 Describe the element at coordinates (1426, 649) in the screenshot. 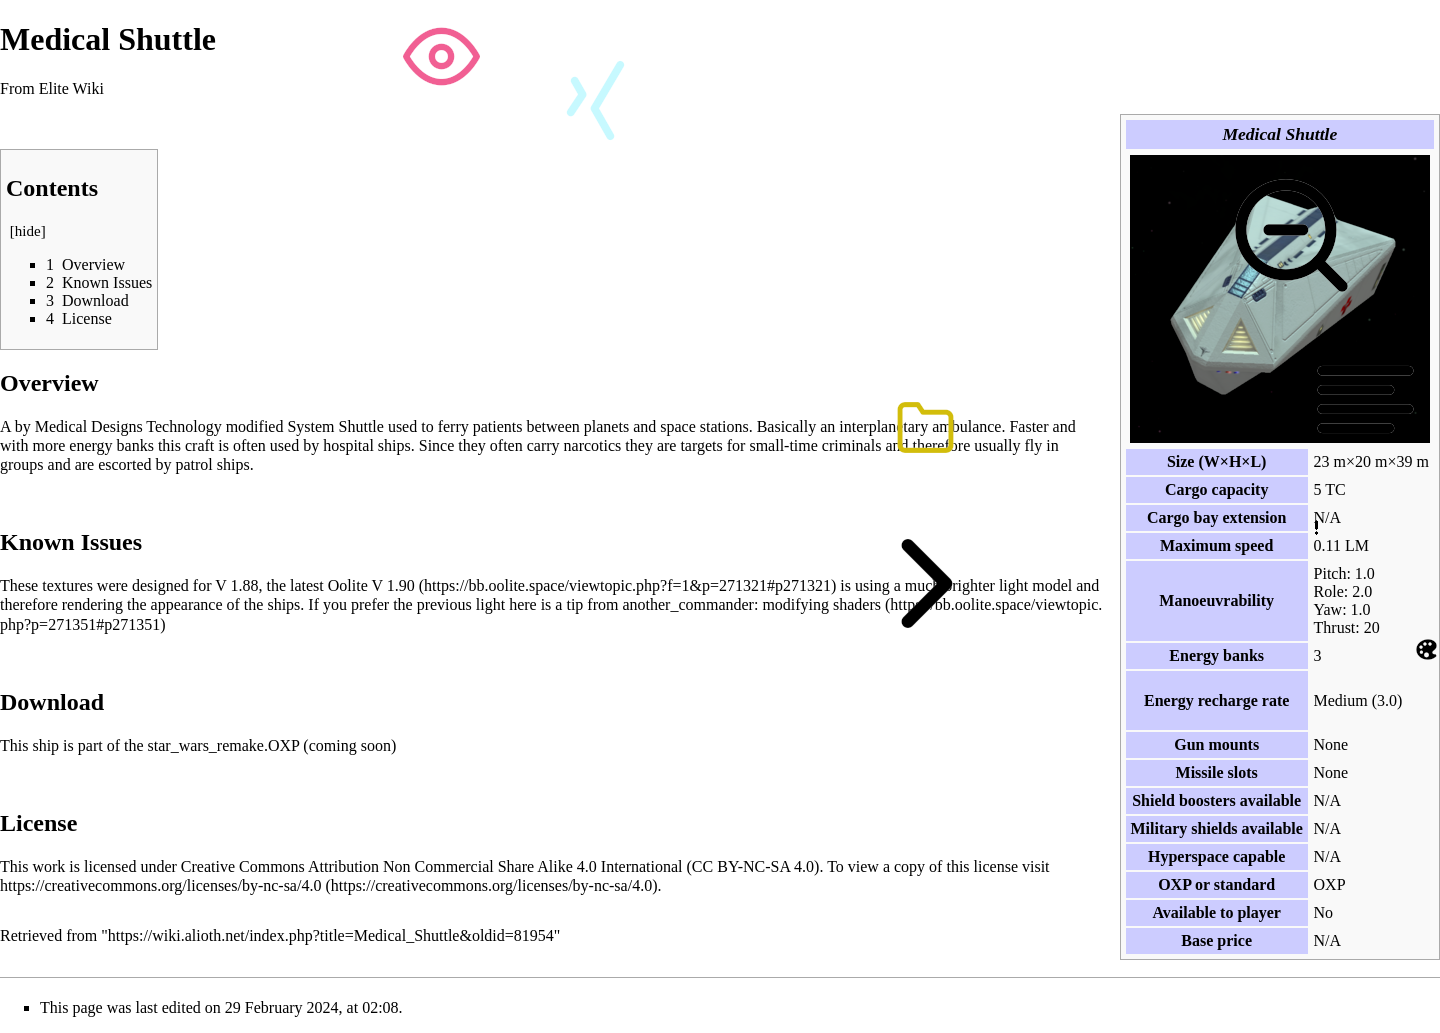

I see `open color picker or theme settings` at that location.